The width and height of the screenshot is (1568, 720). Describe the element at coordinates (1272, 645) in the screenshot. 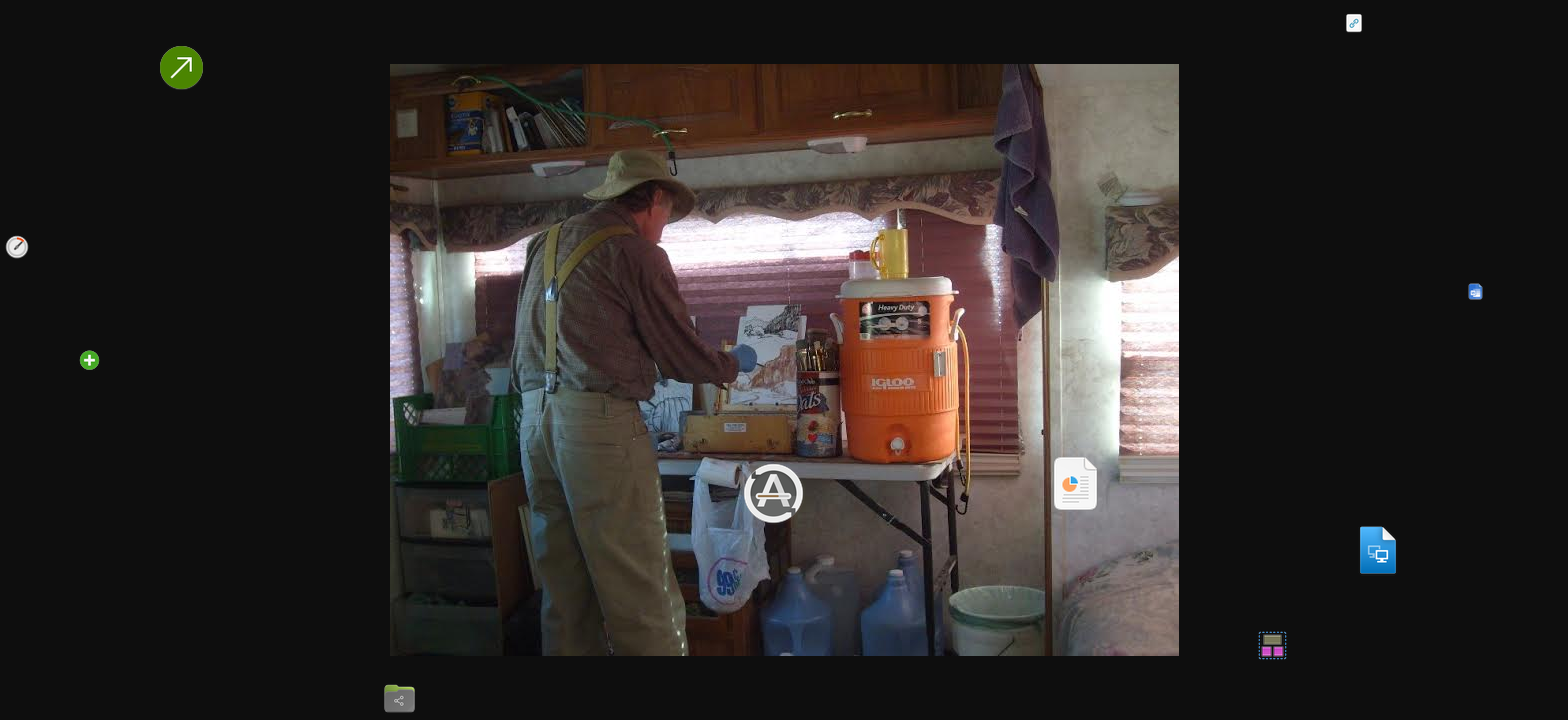

I see `select all items in the current view` at that location.